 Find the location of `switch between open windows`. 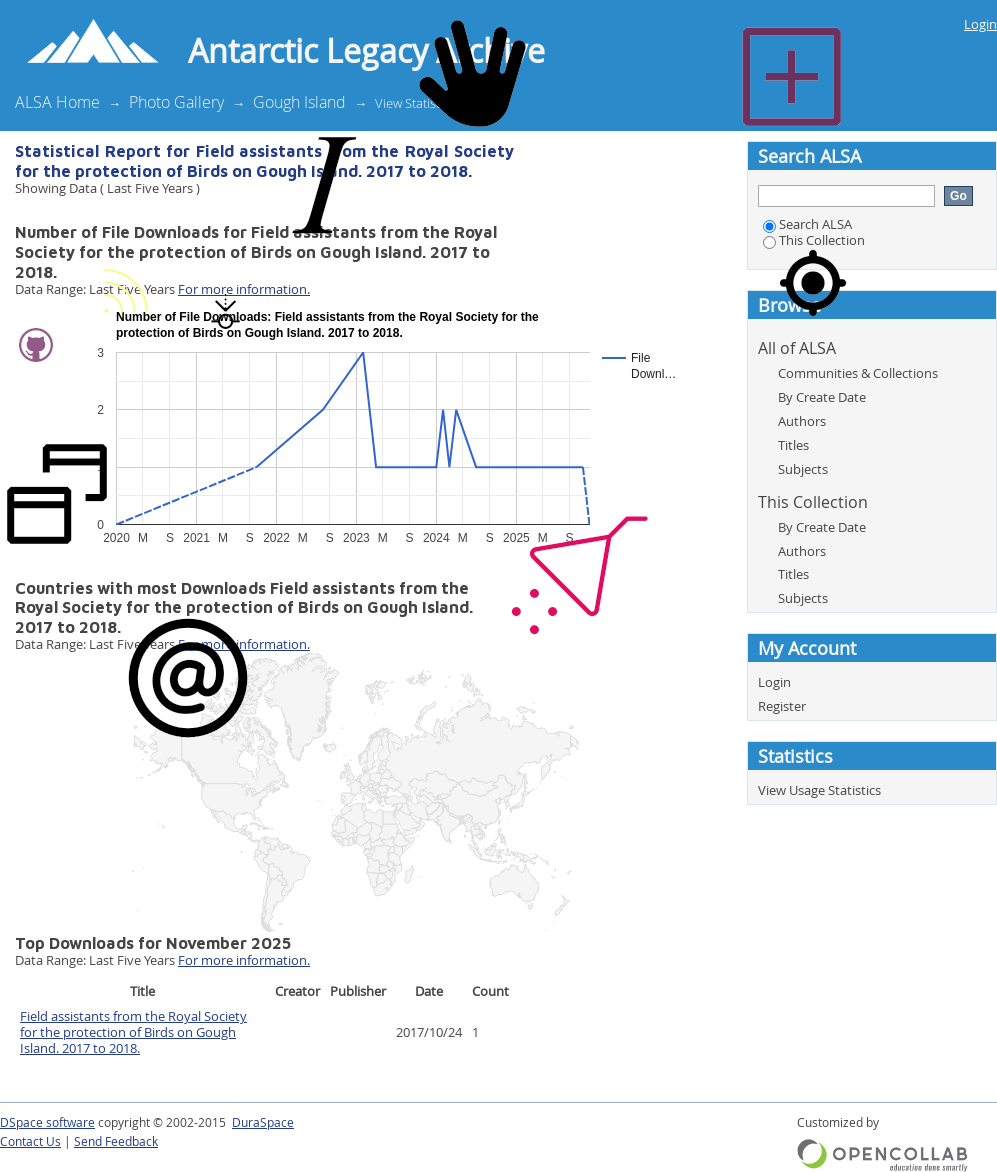

switch between open windows is located at coordinates (57, 494).